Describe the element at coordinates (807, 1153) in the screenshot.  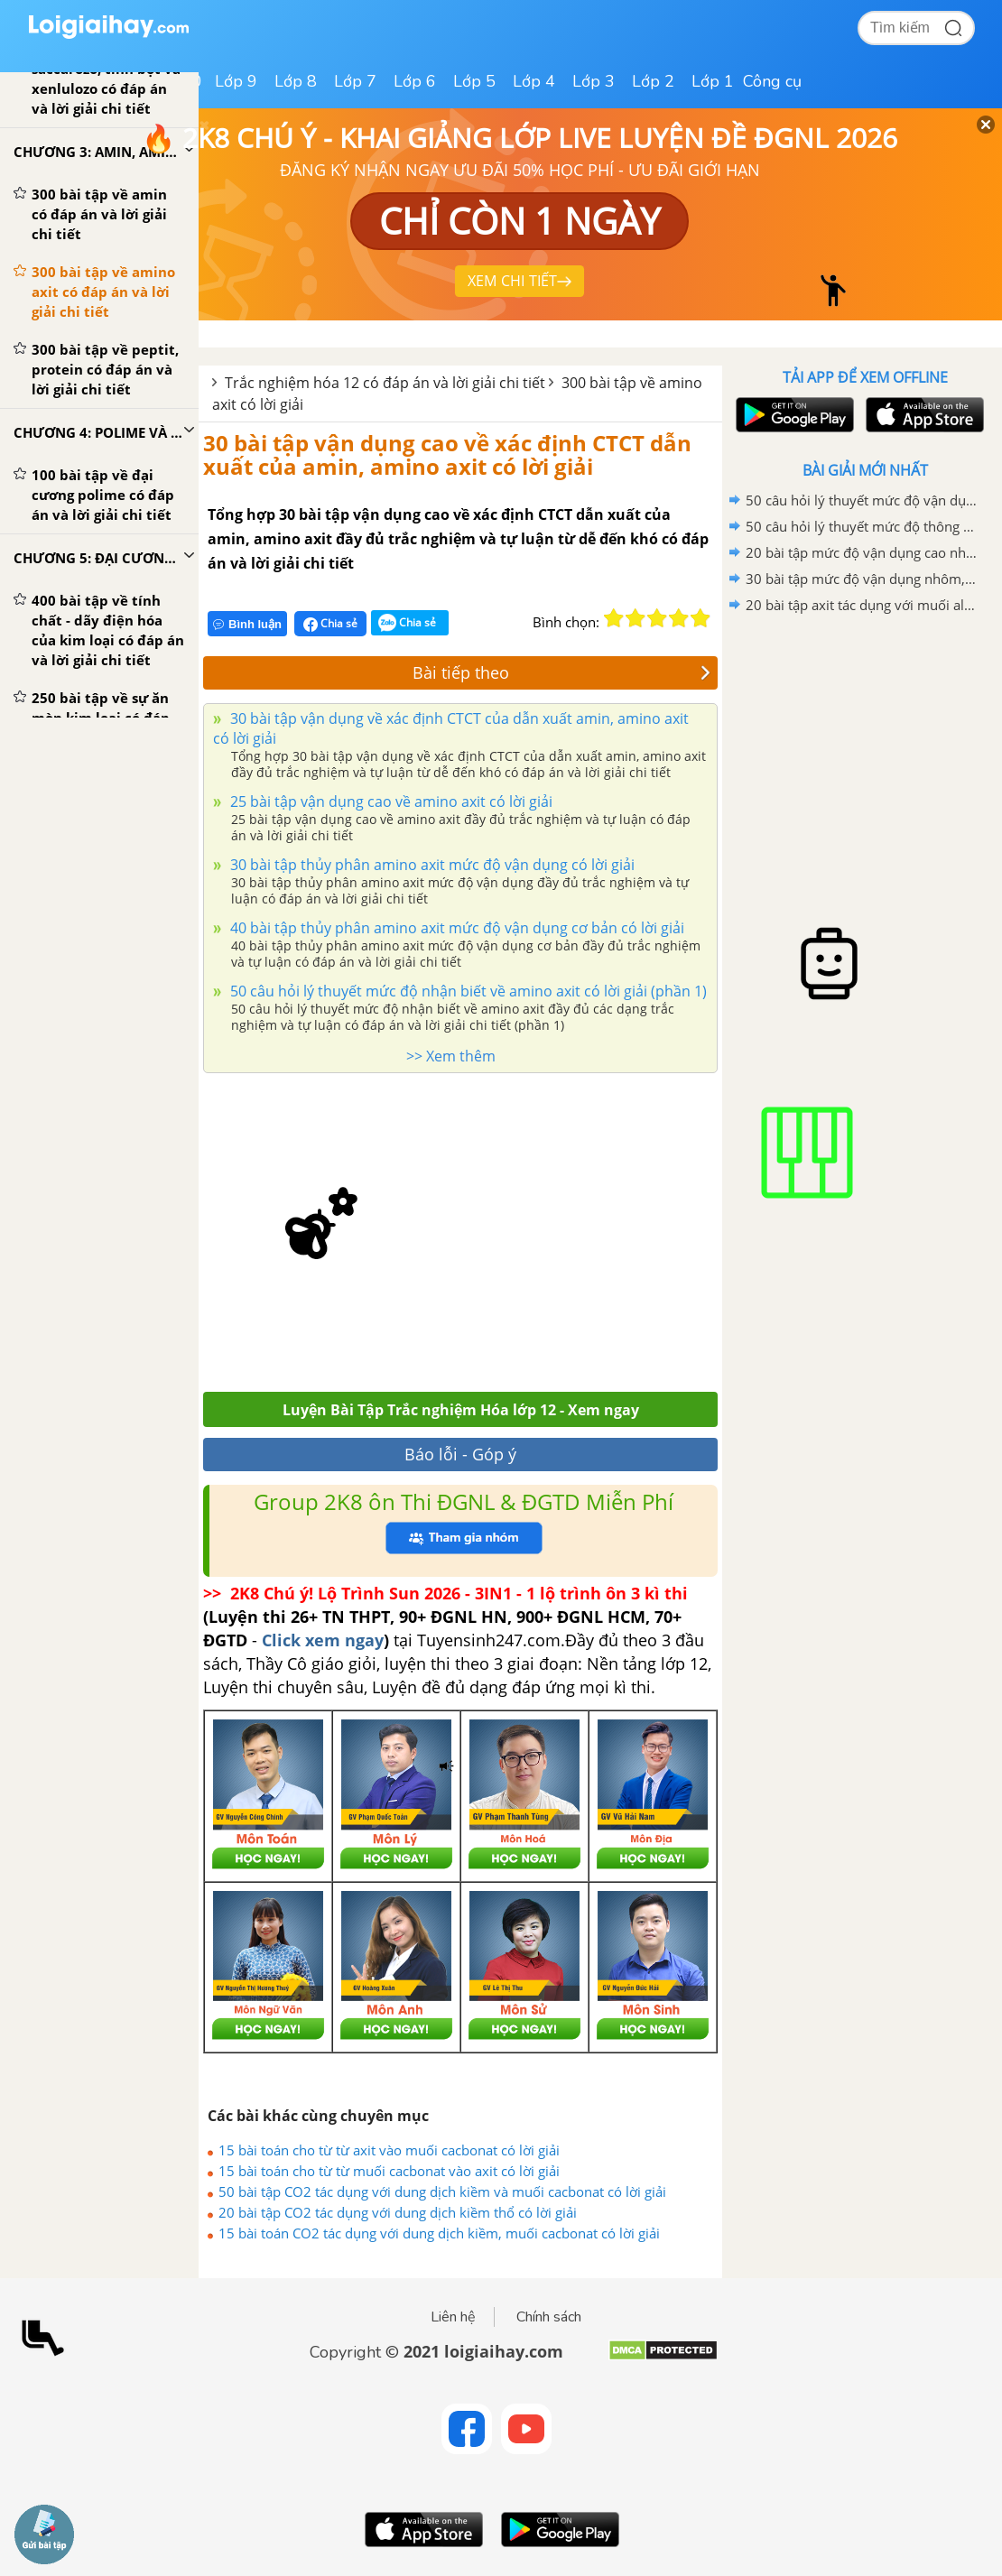
I see `open music or piano app` at that location.